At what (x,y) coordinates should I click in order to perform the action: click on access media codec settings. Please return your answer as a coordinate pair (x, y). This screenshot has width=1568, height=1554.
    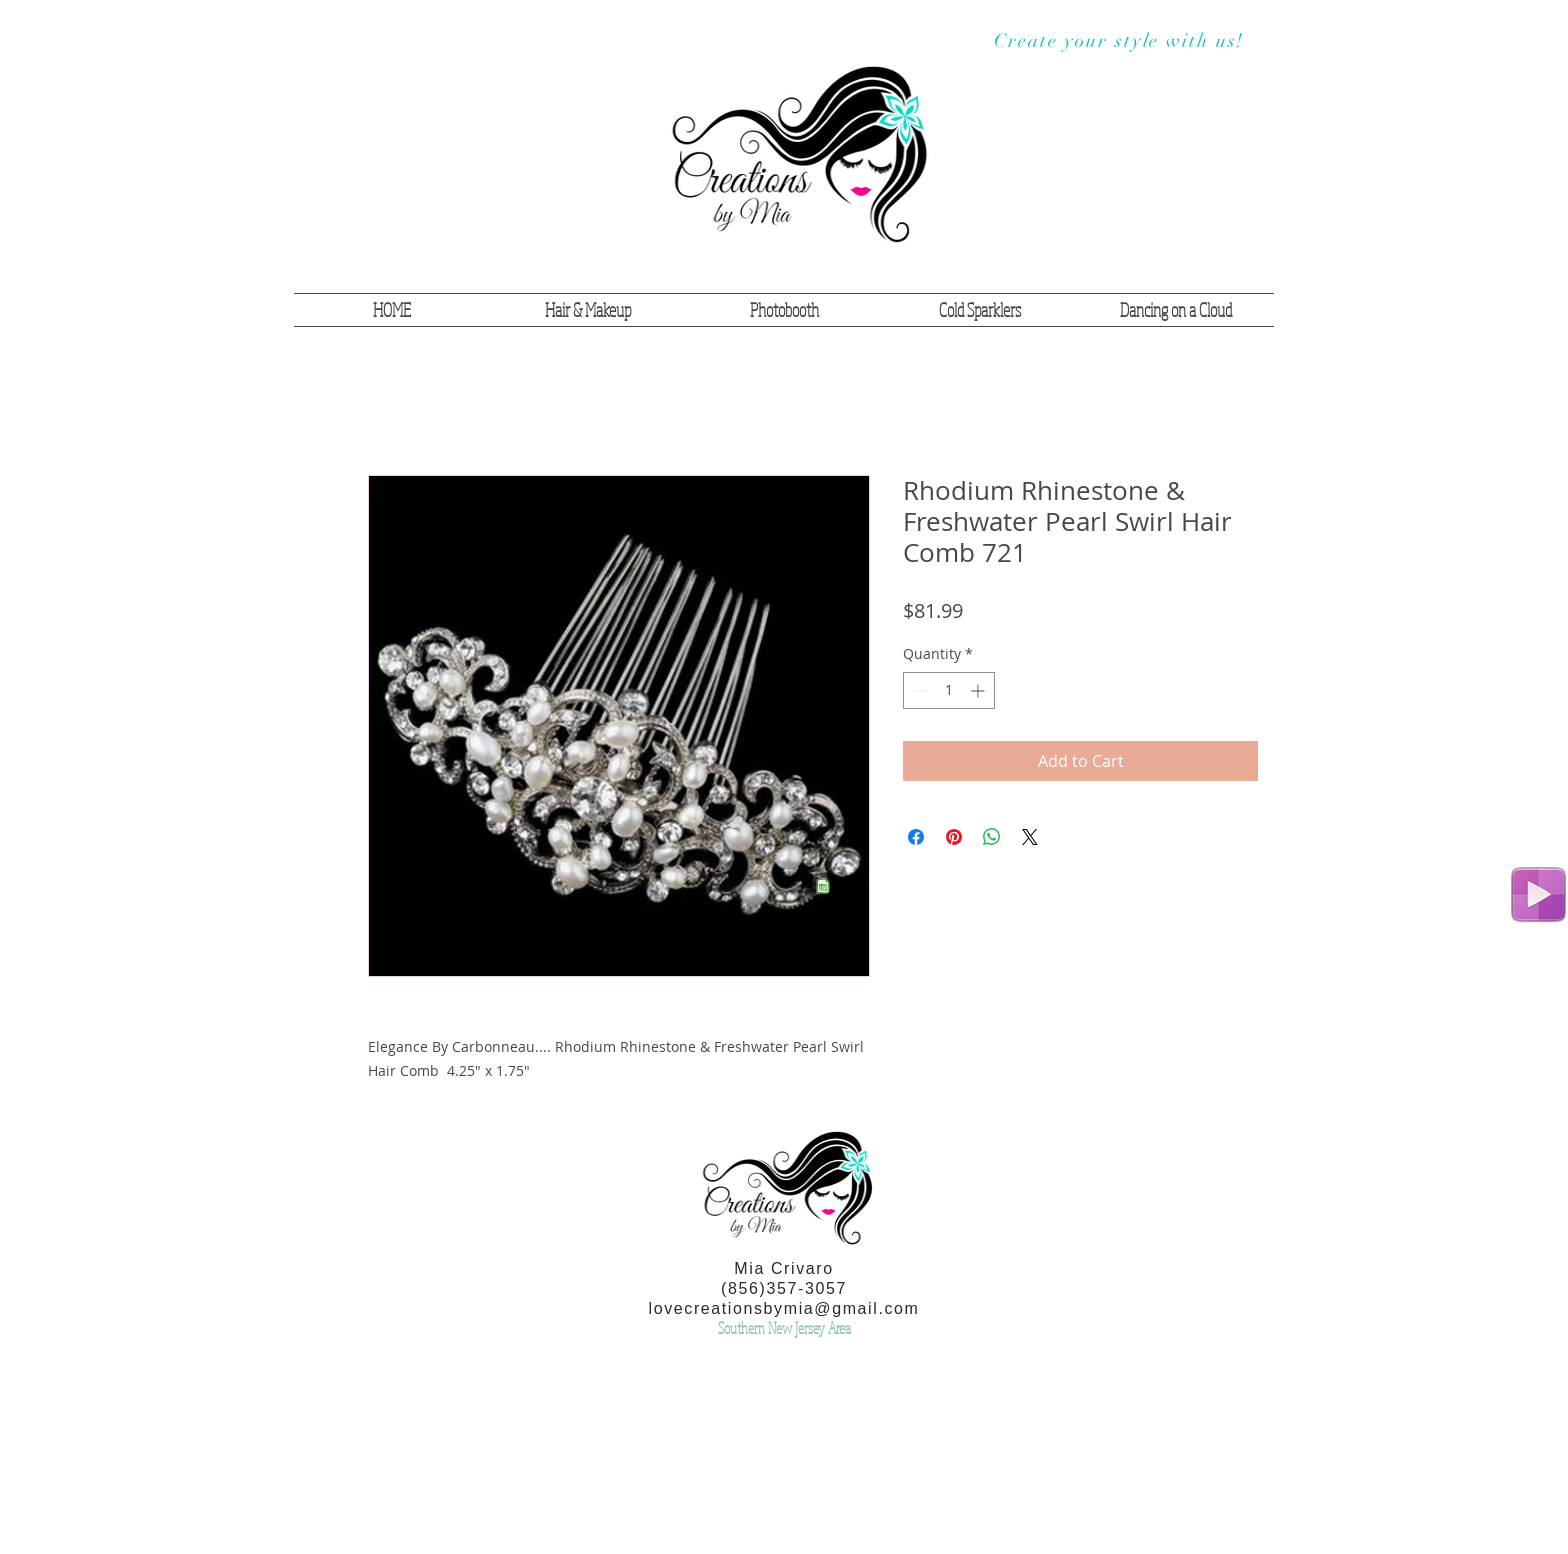
    Looking at the image, I should click on (1538, 894).